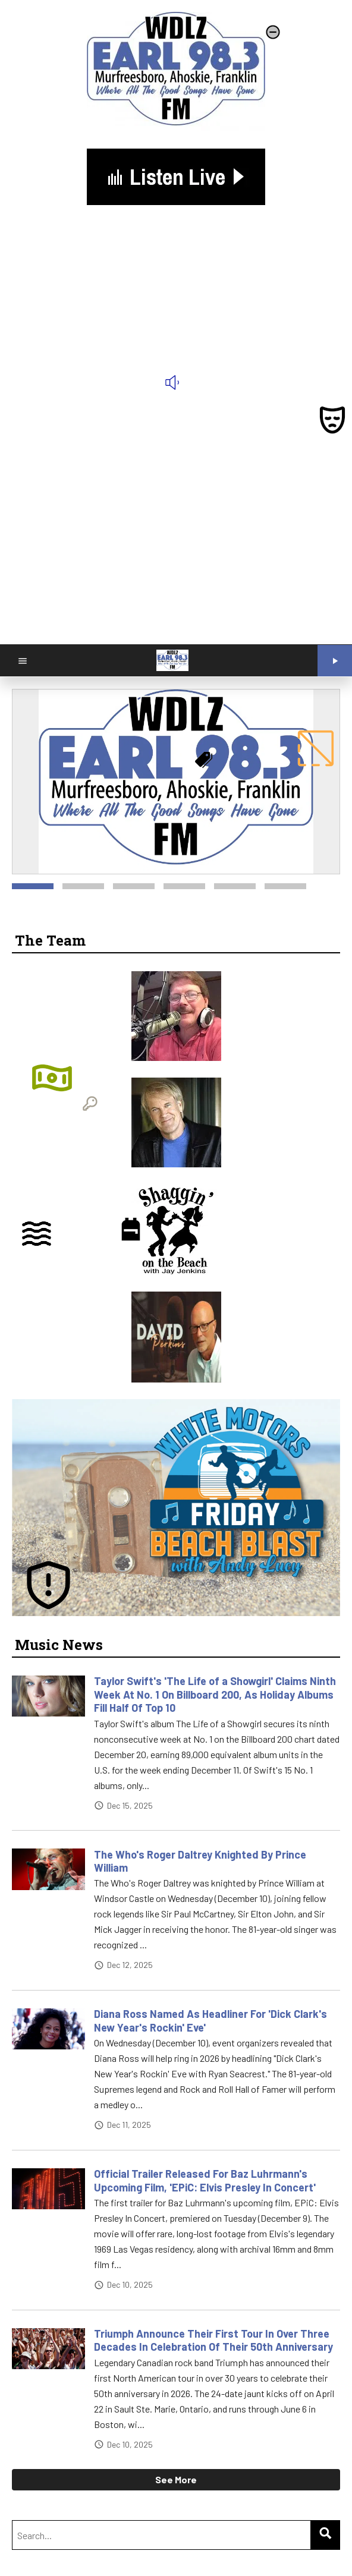 The width and height of the screenshot is (352, 2576). What do you see at coordinates (48, 1585) in the screenshot?
I see `view security or privacy settings` at bounding box center [48, 1585].